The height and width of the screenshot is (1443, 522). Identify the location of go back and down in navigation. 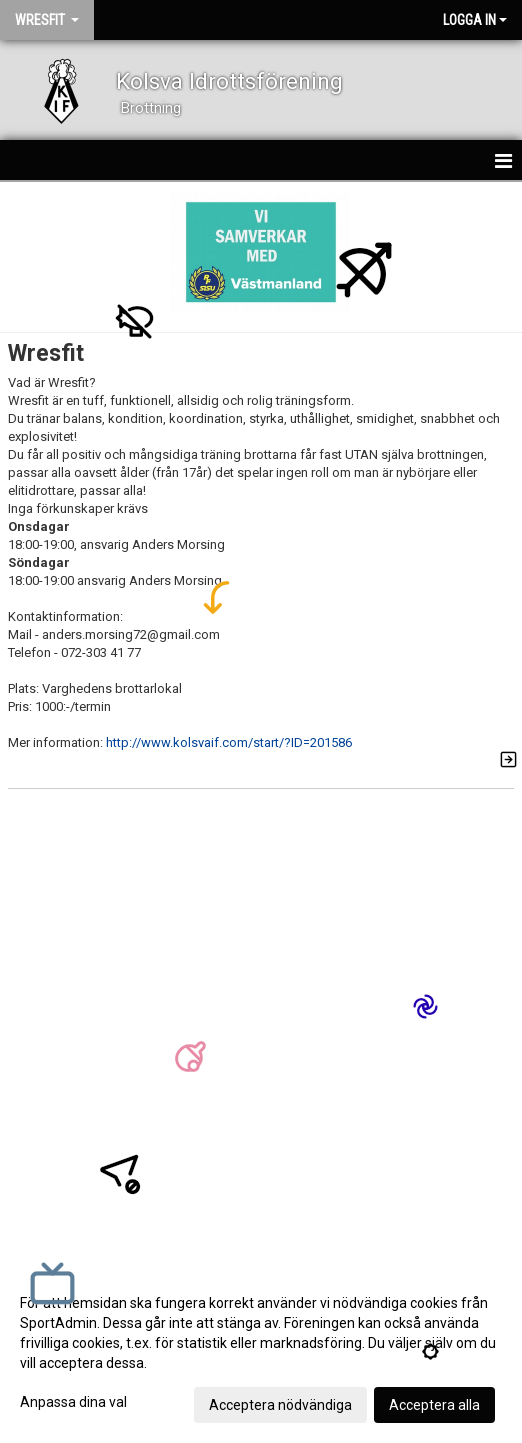
(216, 597).